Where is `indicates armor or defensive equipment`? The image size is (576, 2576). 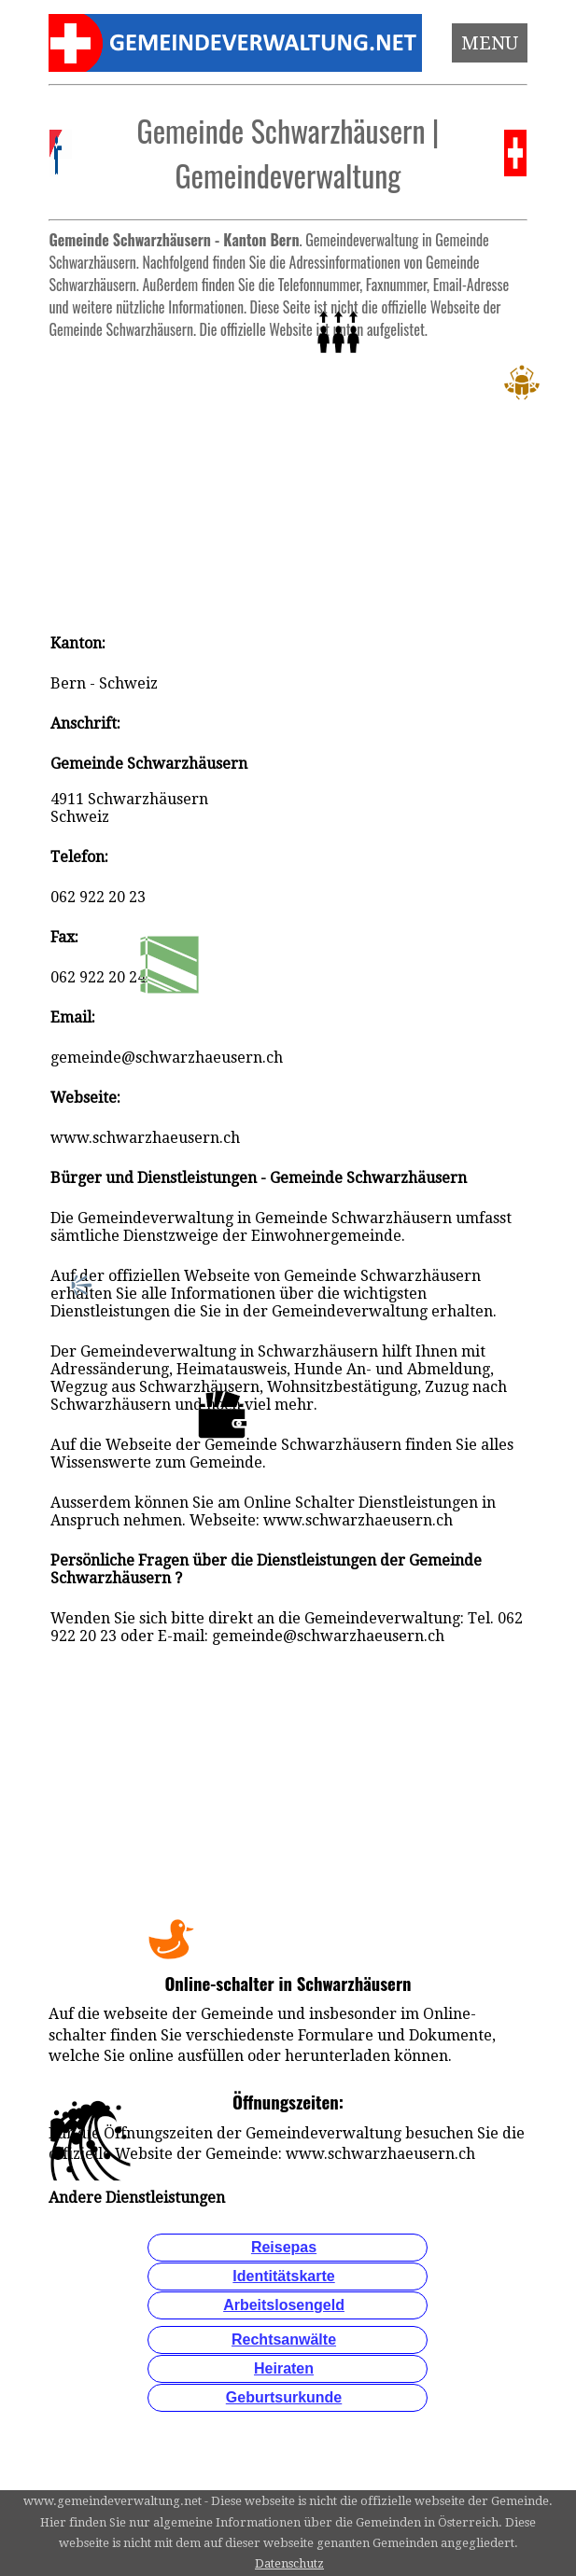
indicates armor or defensive equipment is located at coordinates (169, 965).